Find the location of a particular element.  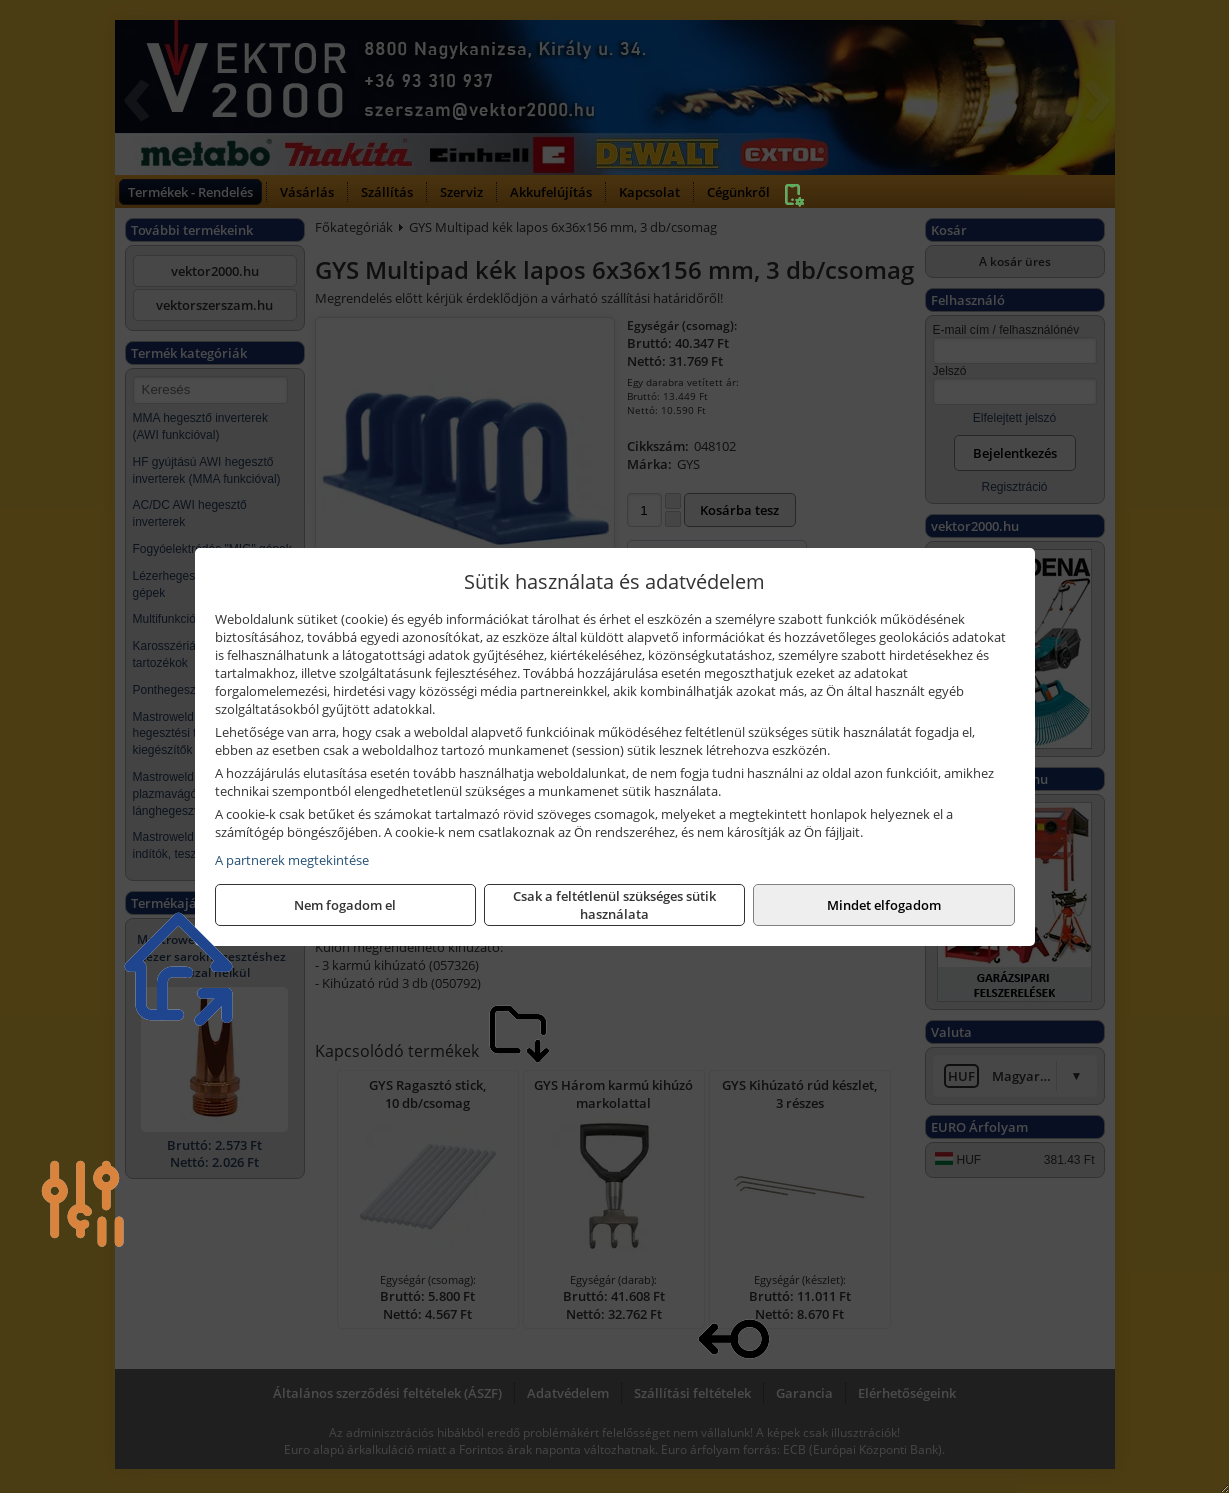

share a home or property listing is located at coordinates (178, 966).